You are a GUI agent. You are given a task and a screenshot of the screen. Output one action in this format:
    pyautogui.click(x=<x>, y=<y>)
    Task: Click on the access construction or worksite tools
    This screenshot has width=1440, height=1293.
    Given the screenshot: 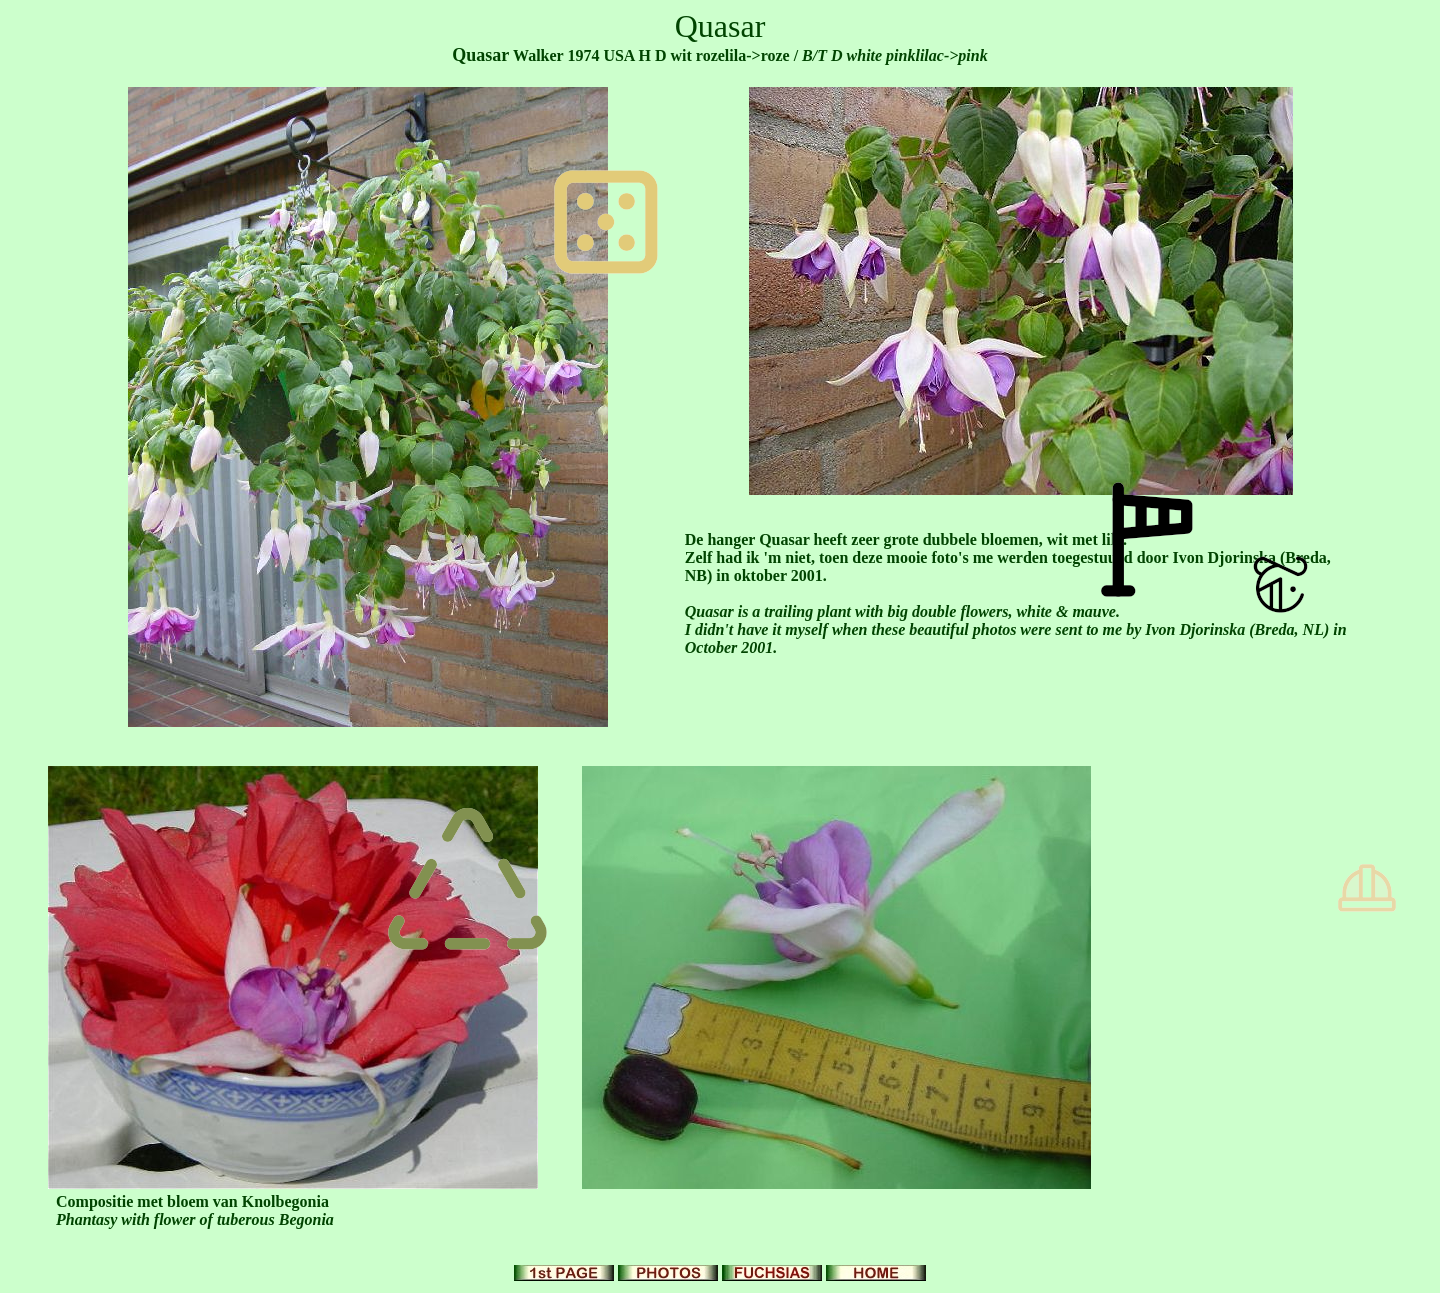 What is the action you would take?
    pyautogui.click(x=1367, y=891)
    